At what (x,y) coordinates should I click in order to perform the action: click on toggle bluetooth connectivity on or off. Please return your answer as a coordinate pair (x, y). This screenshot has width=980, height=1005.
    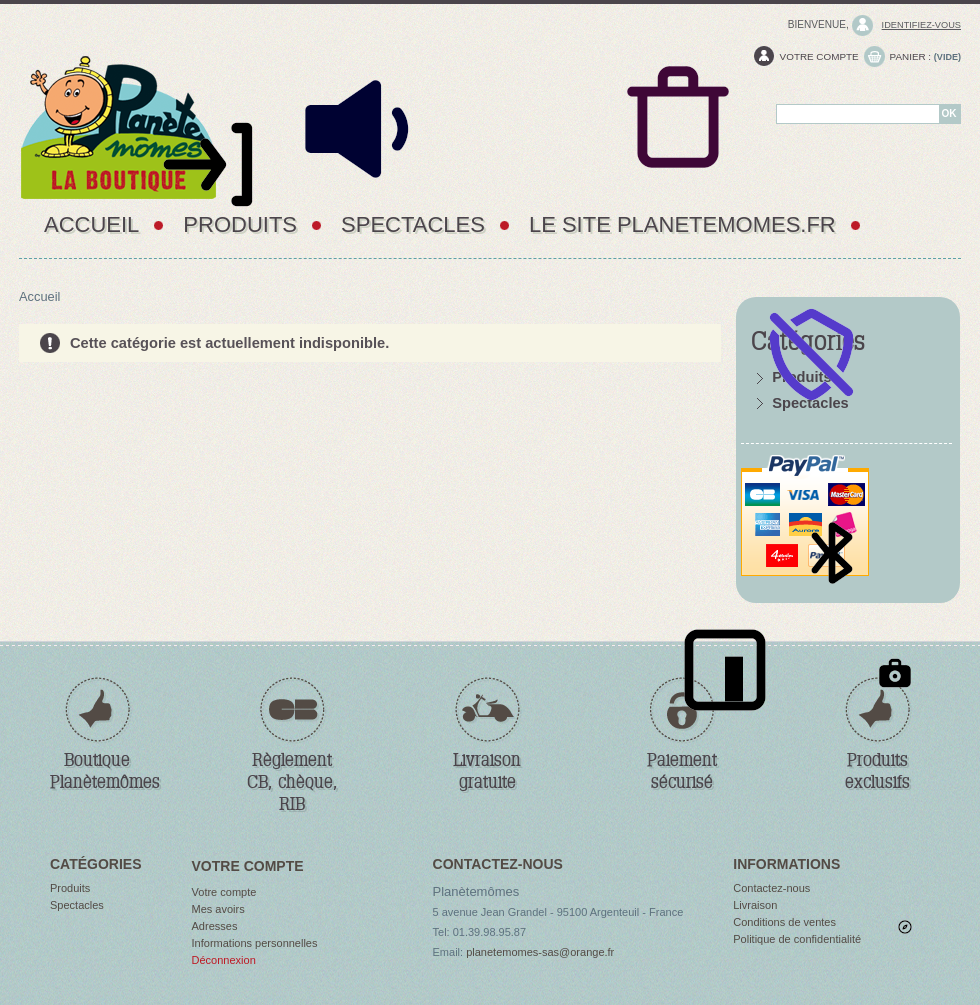
    Looking at the image, I should click on (832, 553).